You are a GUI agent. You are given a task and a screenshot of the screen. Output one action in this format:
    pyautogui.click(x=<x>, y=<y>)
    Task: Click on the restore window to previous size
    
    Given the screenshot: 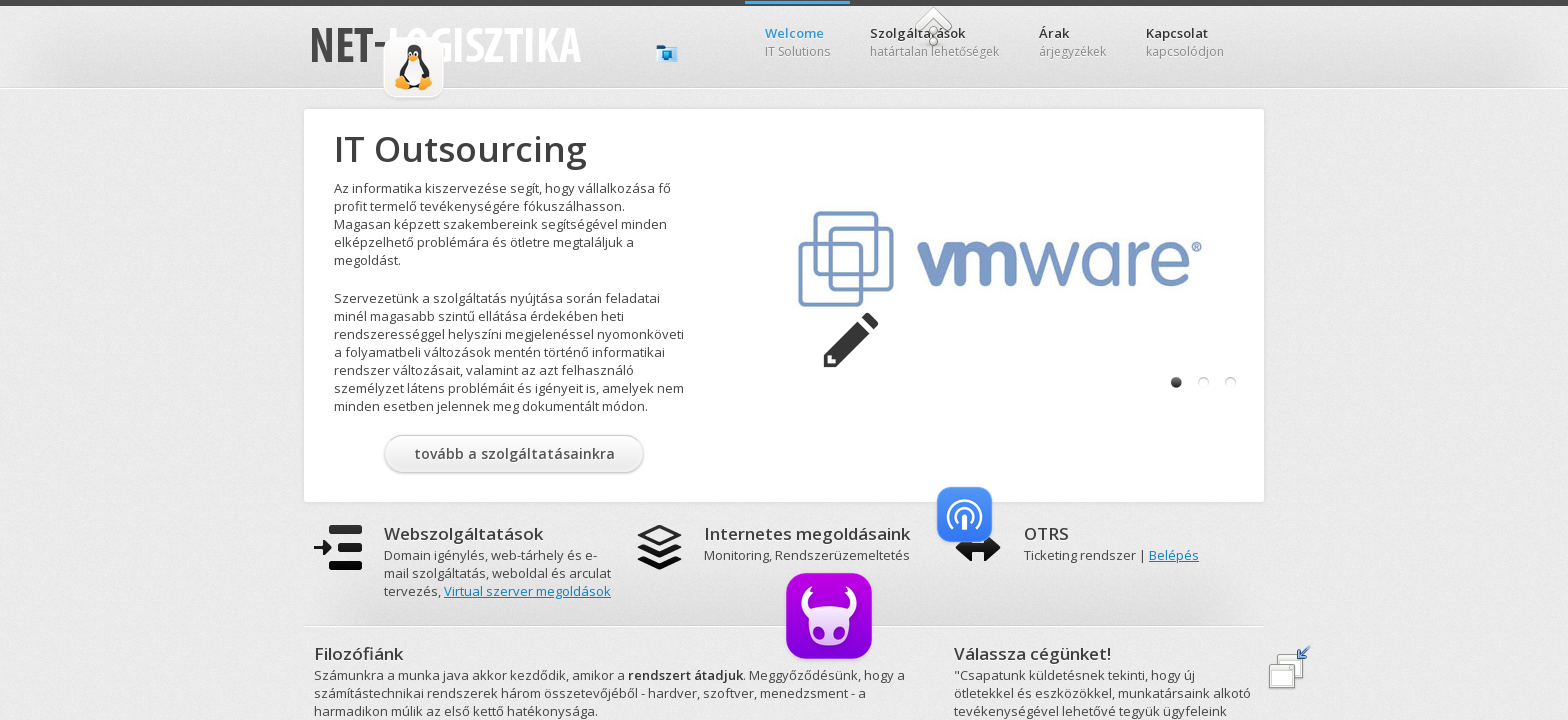 What is the action you would take?
    pyautogui.click(x=1289, y=667)
    